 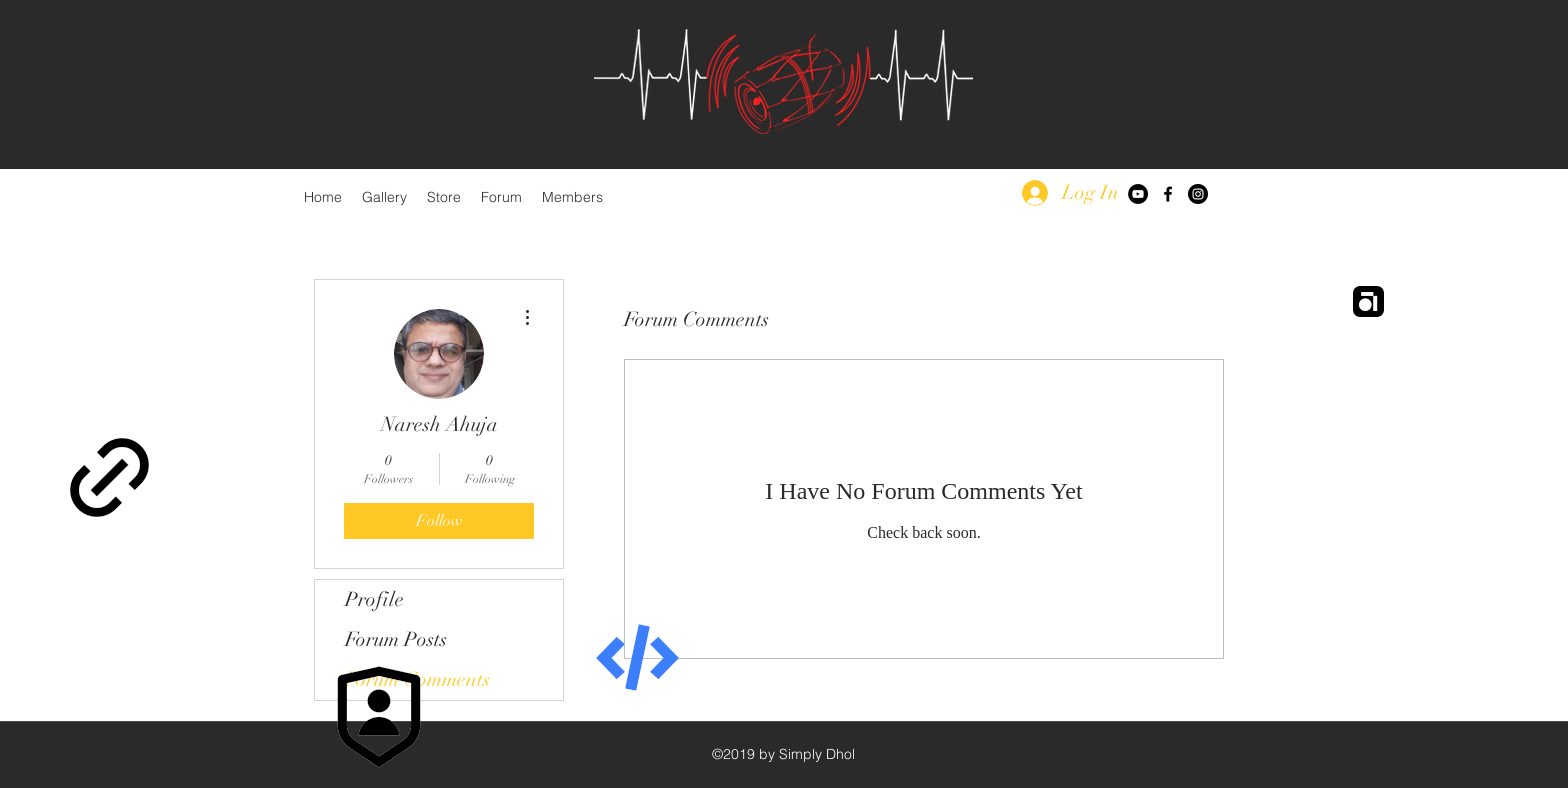 What do you see at coordinates (637, 657) in the screenshot?
I see `devbox logo - a development environment tool` at bounding box center [637, 657].